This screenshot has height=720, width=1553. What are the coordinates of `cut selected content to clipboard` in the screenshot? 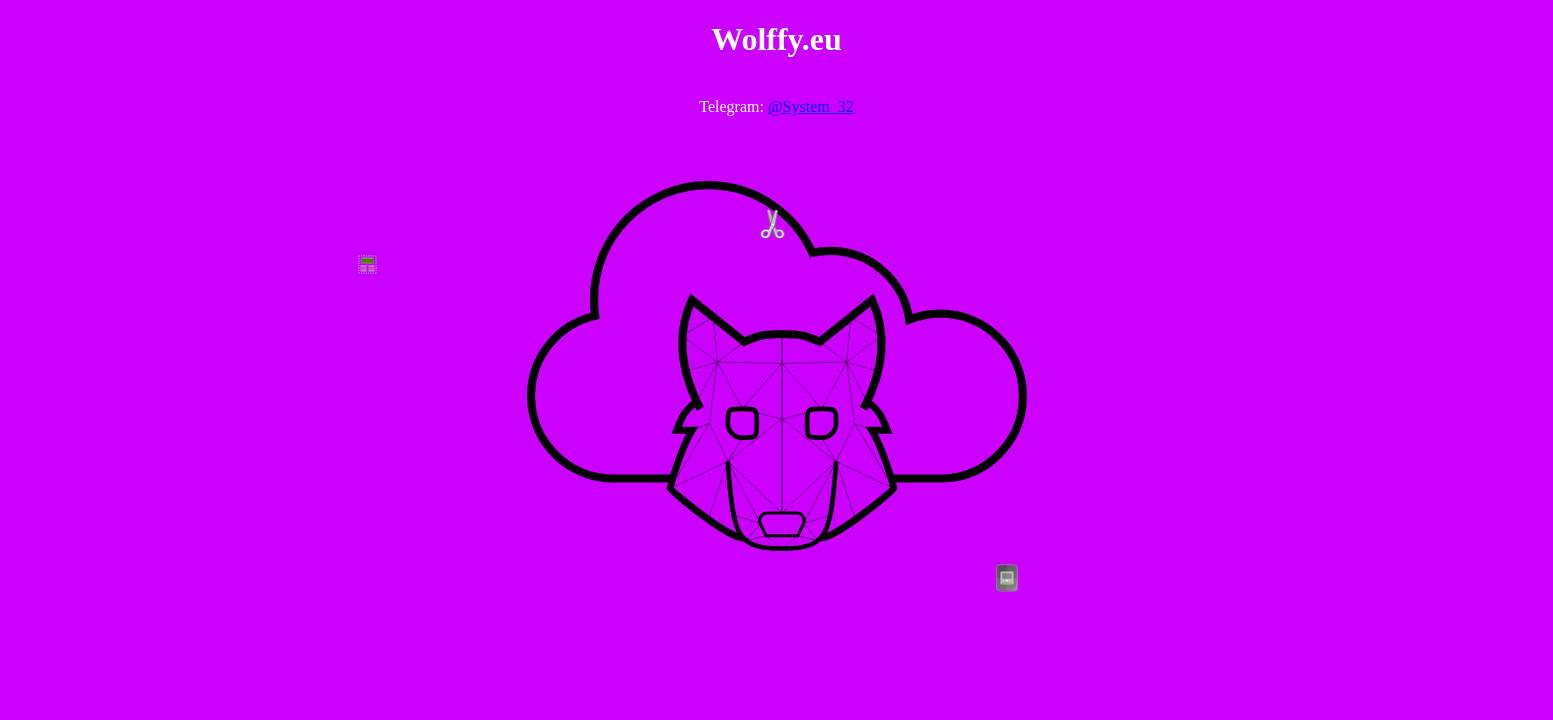 It's located at (772, 224).